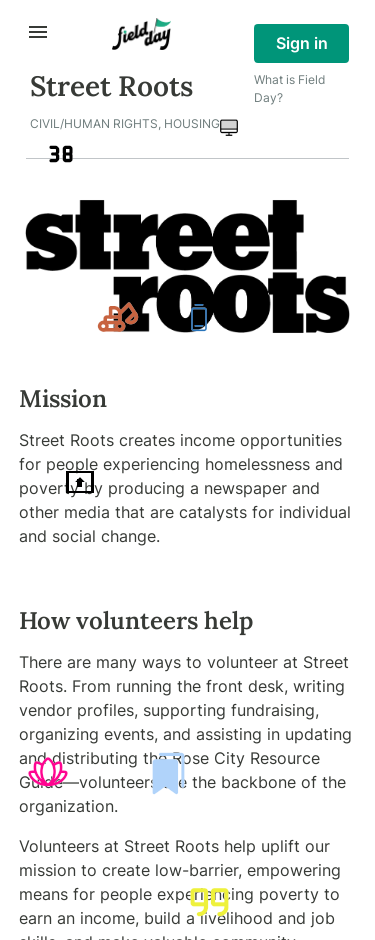 This screenshot has height=940, width=375. What do you see at coordinates (168, 773) in the screenshot?
I see `view your saved bookmarks` at bounding box center [168, 773].